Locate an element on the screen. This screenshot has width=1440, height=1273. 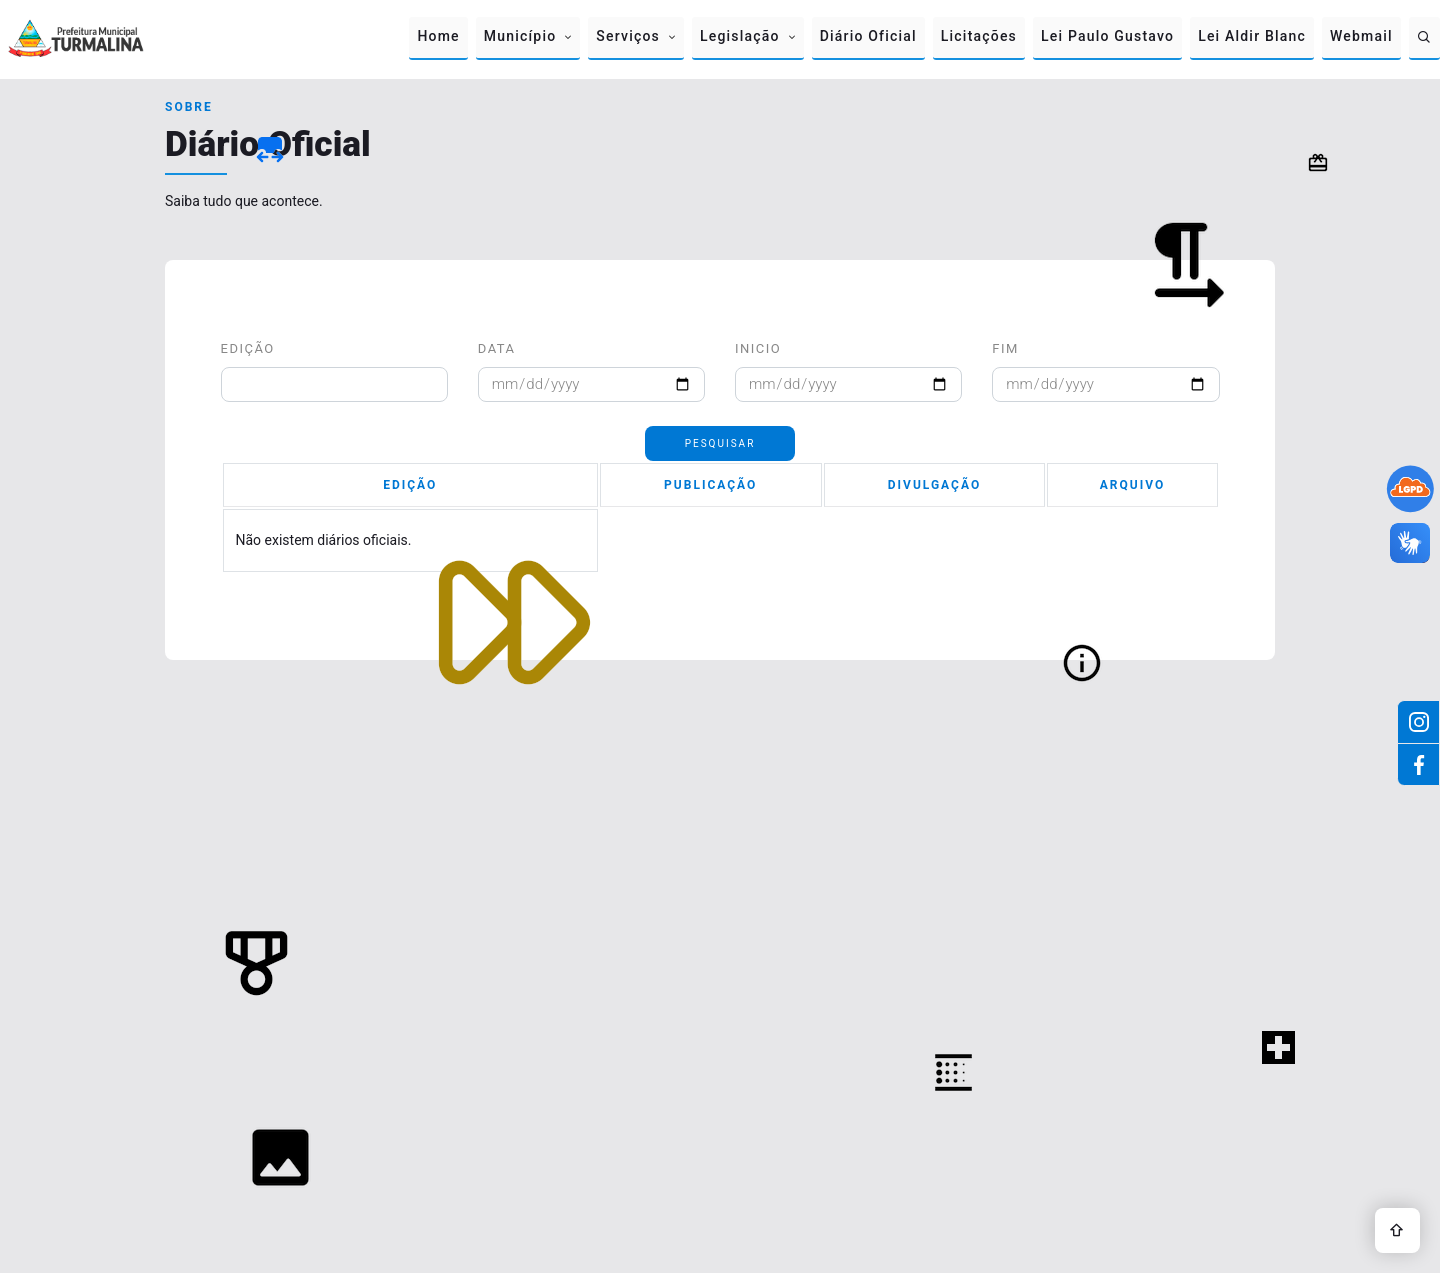
find nearby hospitals or medical facilities is located at coordinates (1278, 1047).